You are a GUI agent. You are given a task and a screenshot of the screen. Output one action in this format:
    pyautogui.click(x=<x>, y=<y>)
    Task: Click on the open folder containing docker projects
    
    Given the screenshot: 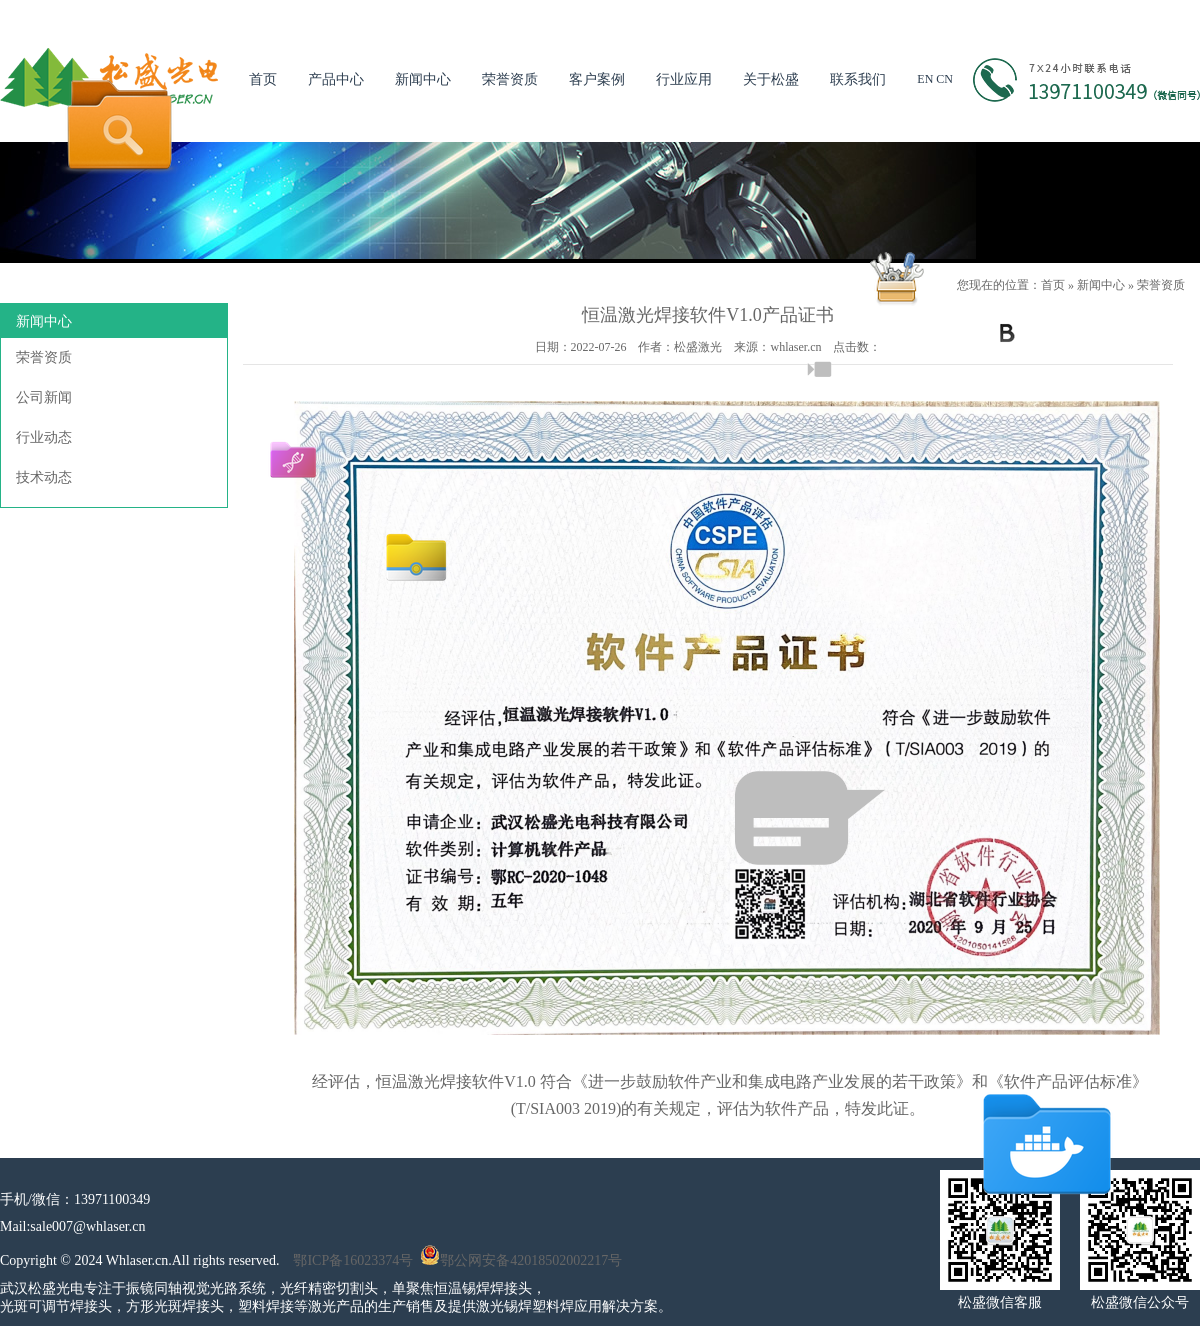 What is the action you would take?
    pyautogui.click(x=1046, y=1147)
    